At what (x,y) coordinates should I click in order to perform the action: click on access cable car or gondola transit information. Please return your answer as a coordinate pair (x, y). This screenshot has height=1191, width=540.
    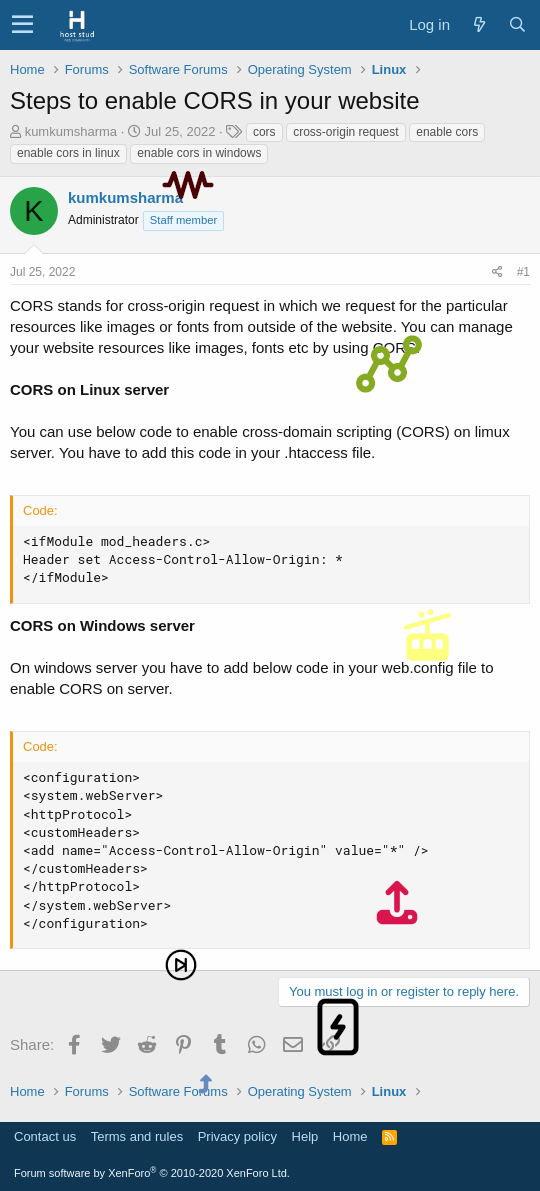
    Looking at the image, I should click on (427, 636).